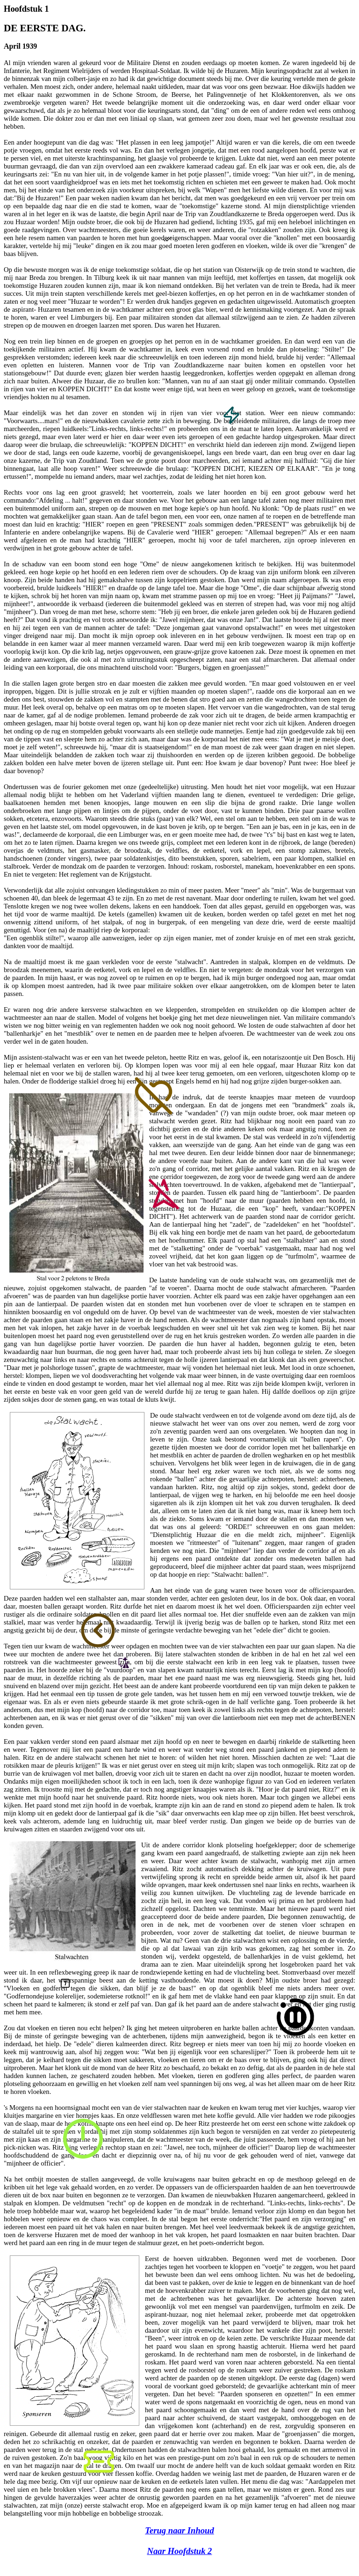 The image size is (359, 2576). Describe the element at coordinates (295, 2017) in the screenshot. I see `pause motion photo playback` at that location.